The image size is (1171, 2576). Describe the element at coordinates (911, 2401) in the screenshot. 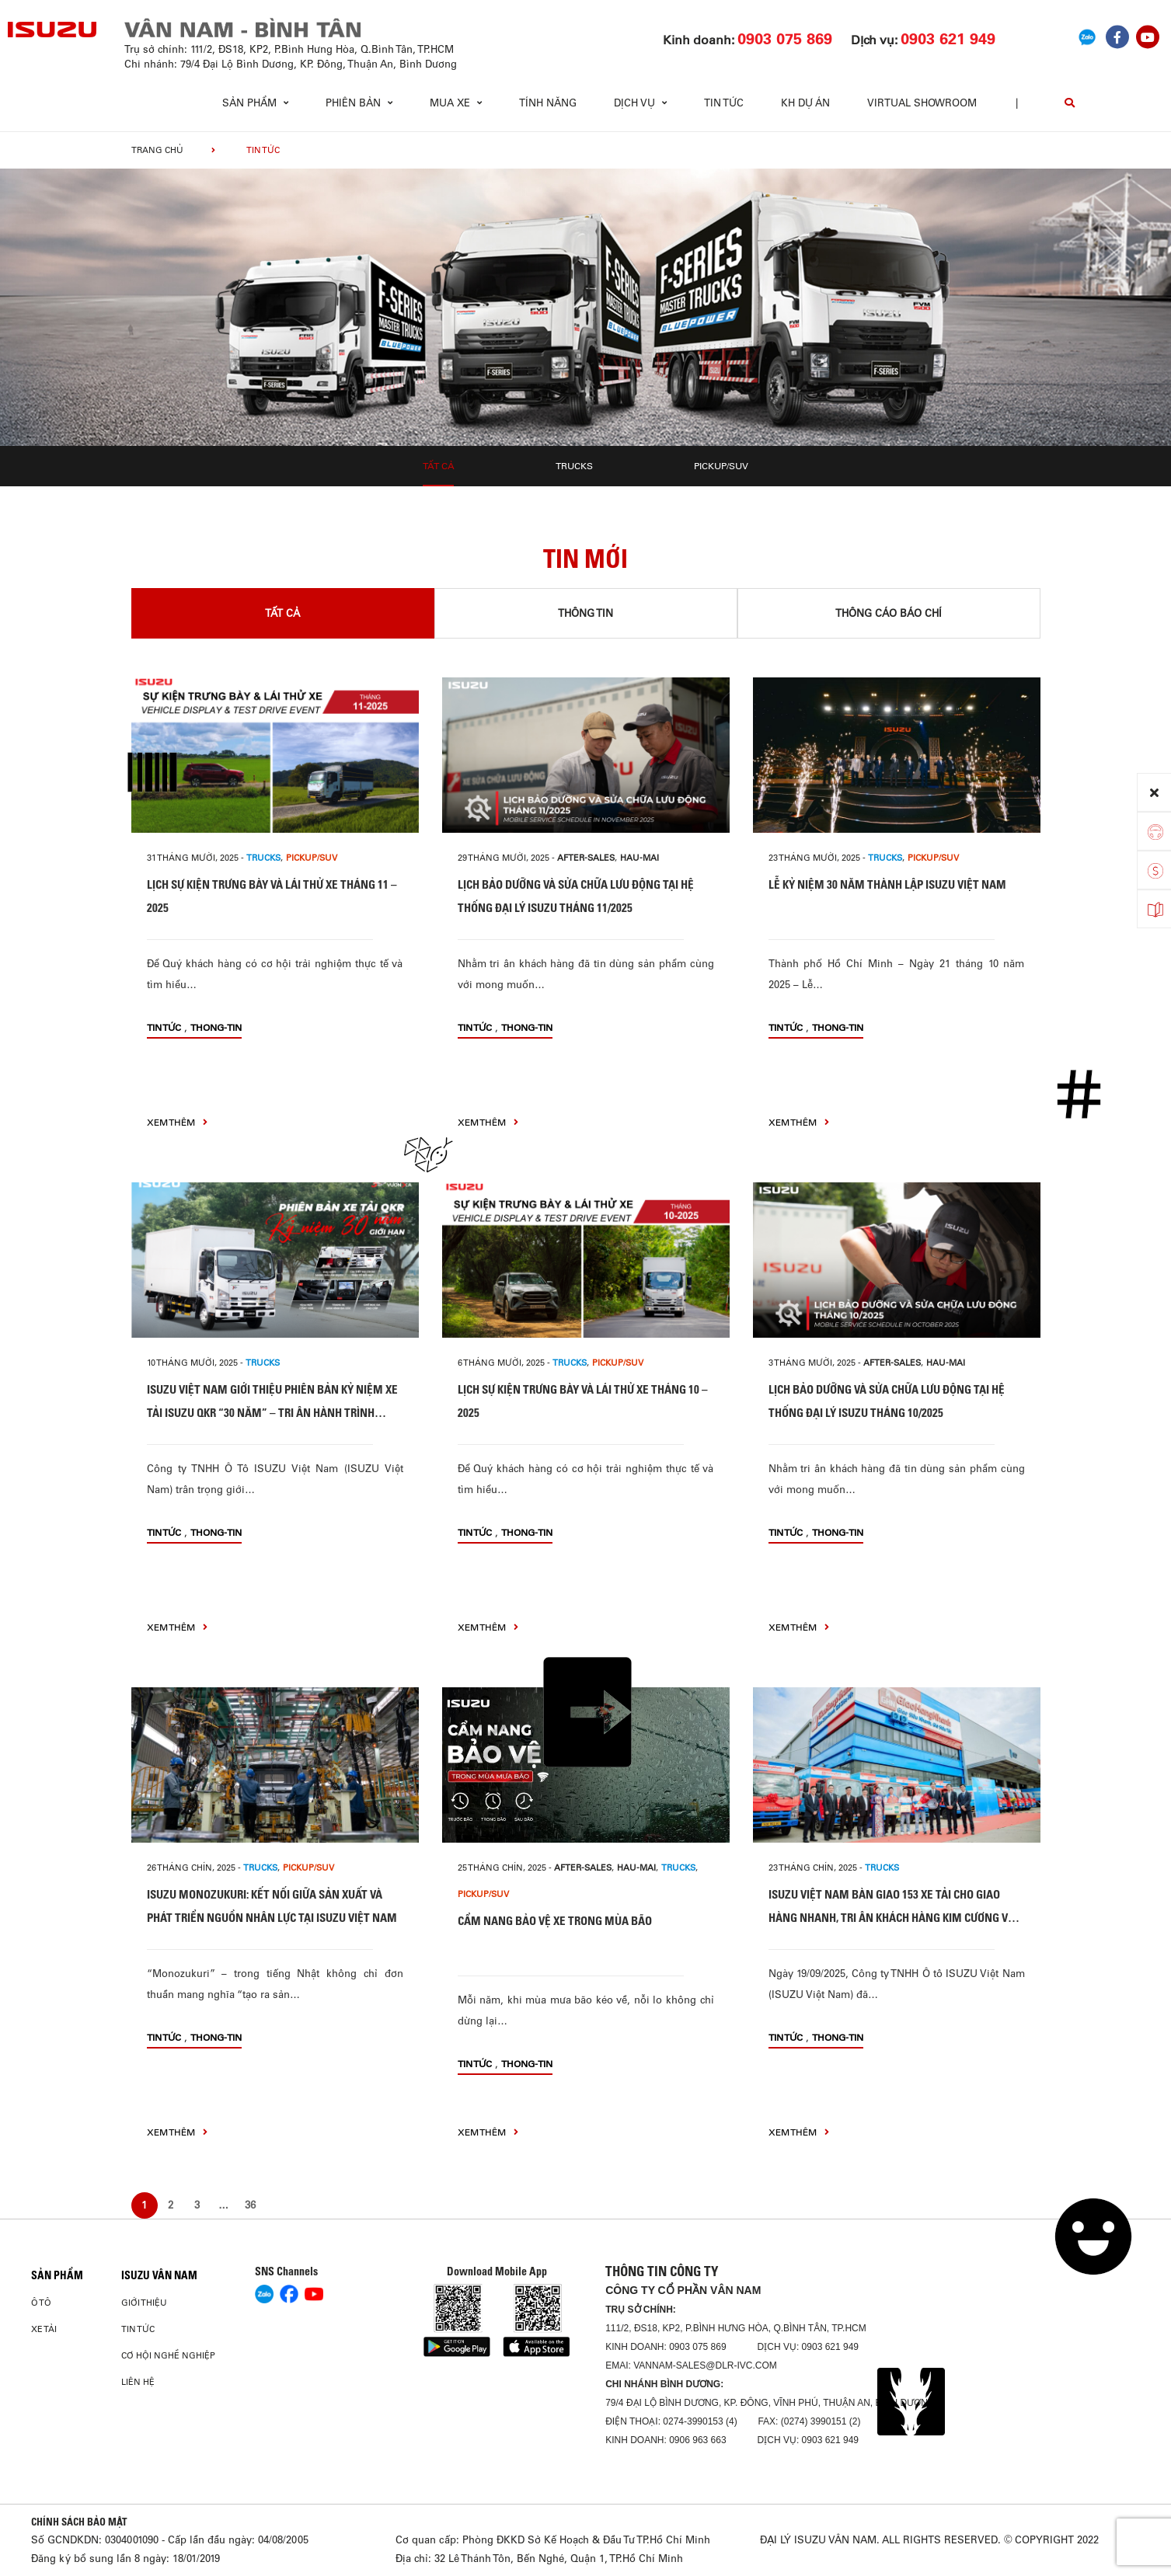

I see `open dragonframe stop-motion animation software` at that location.